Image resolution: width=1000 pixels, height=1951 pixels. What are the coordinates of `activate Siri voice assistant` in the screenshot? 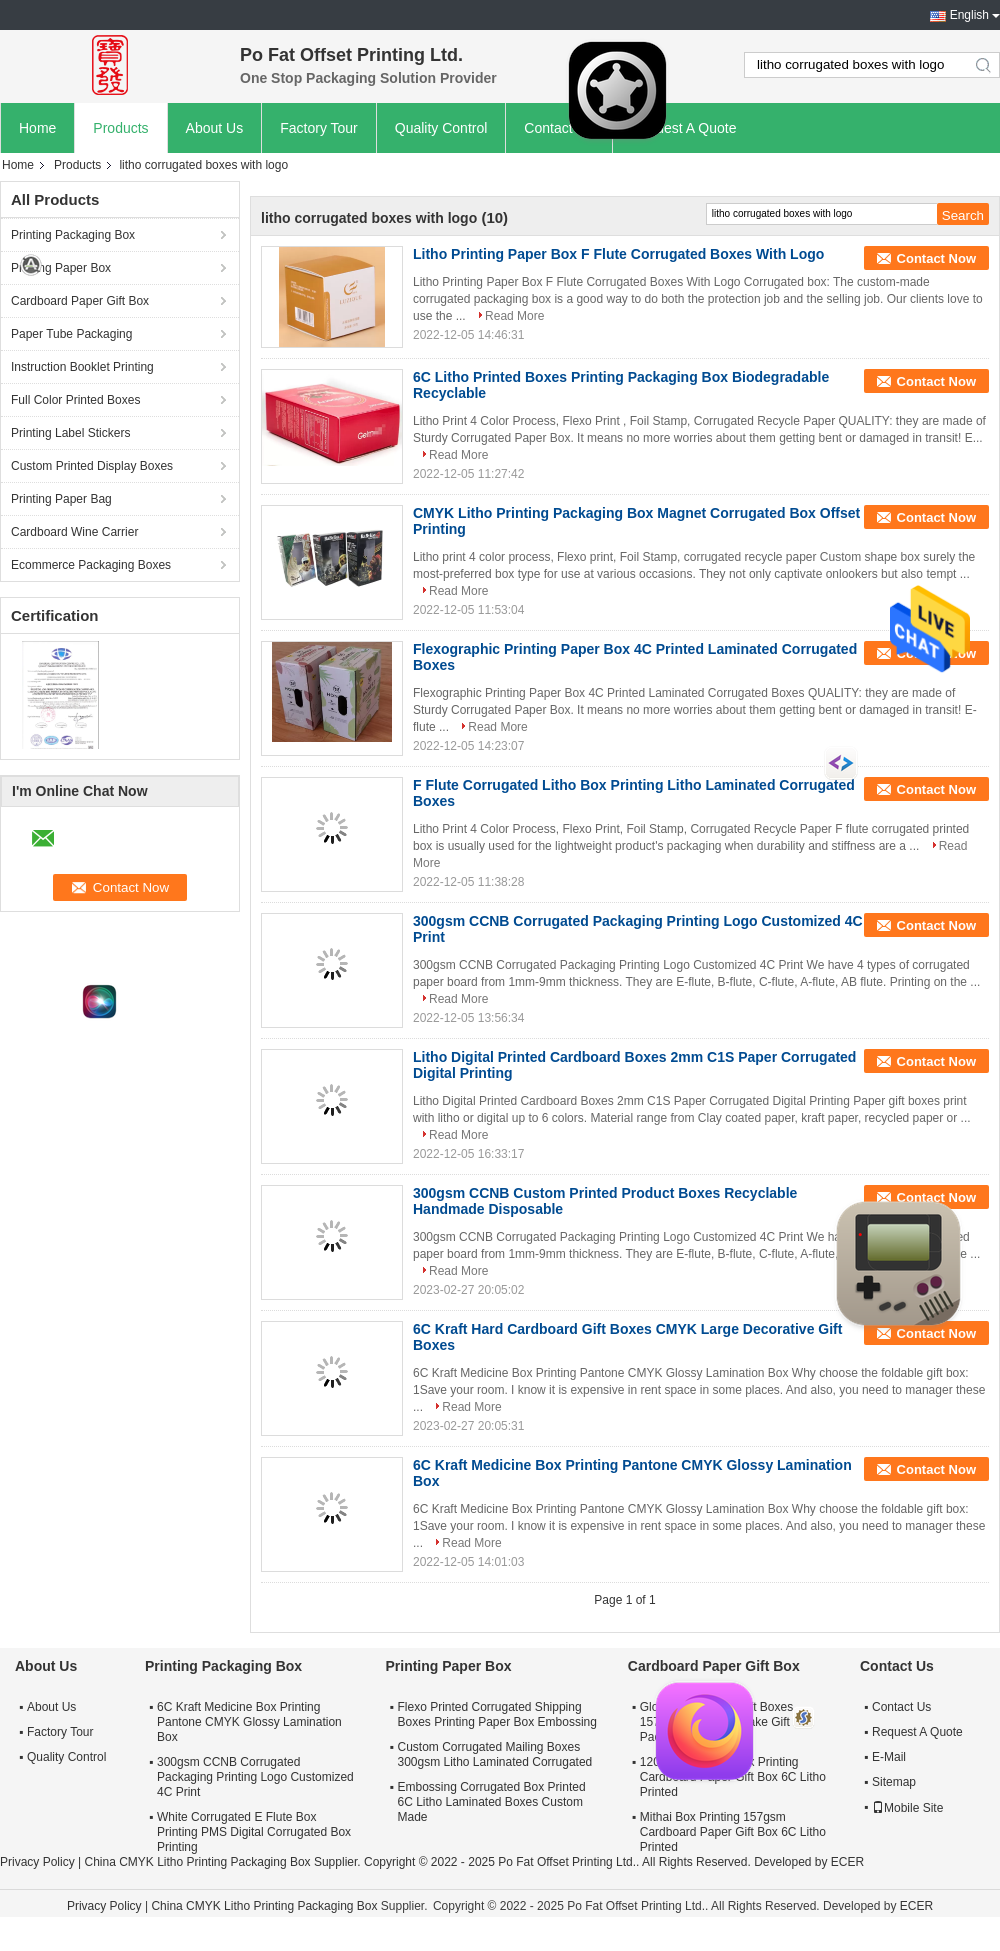 It's located at (99, 1001).